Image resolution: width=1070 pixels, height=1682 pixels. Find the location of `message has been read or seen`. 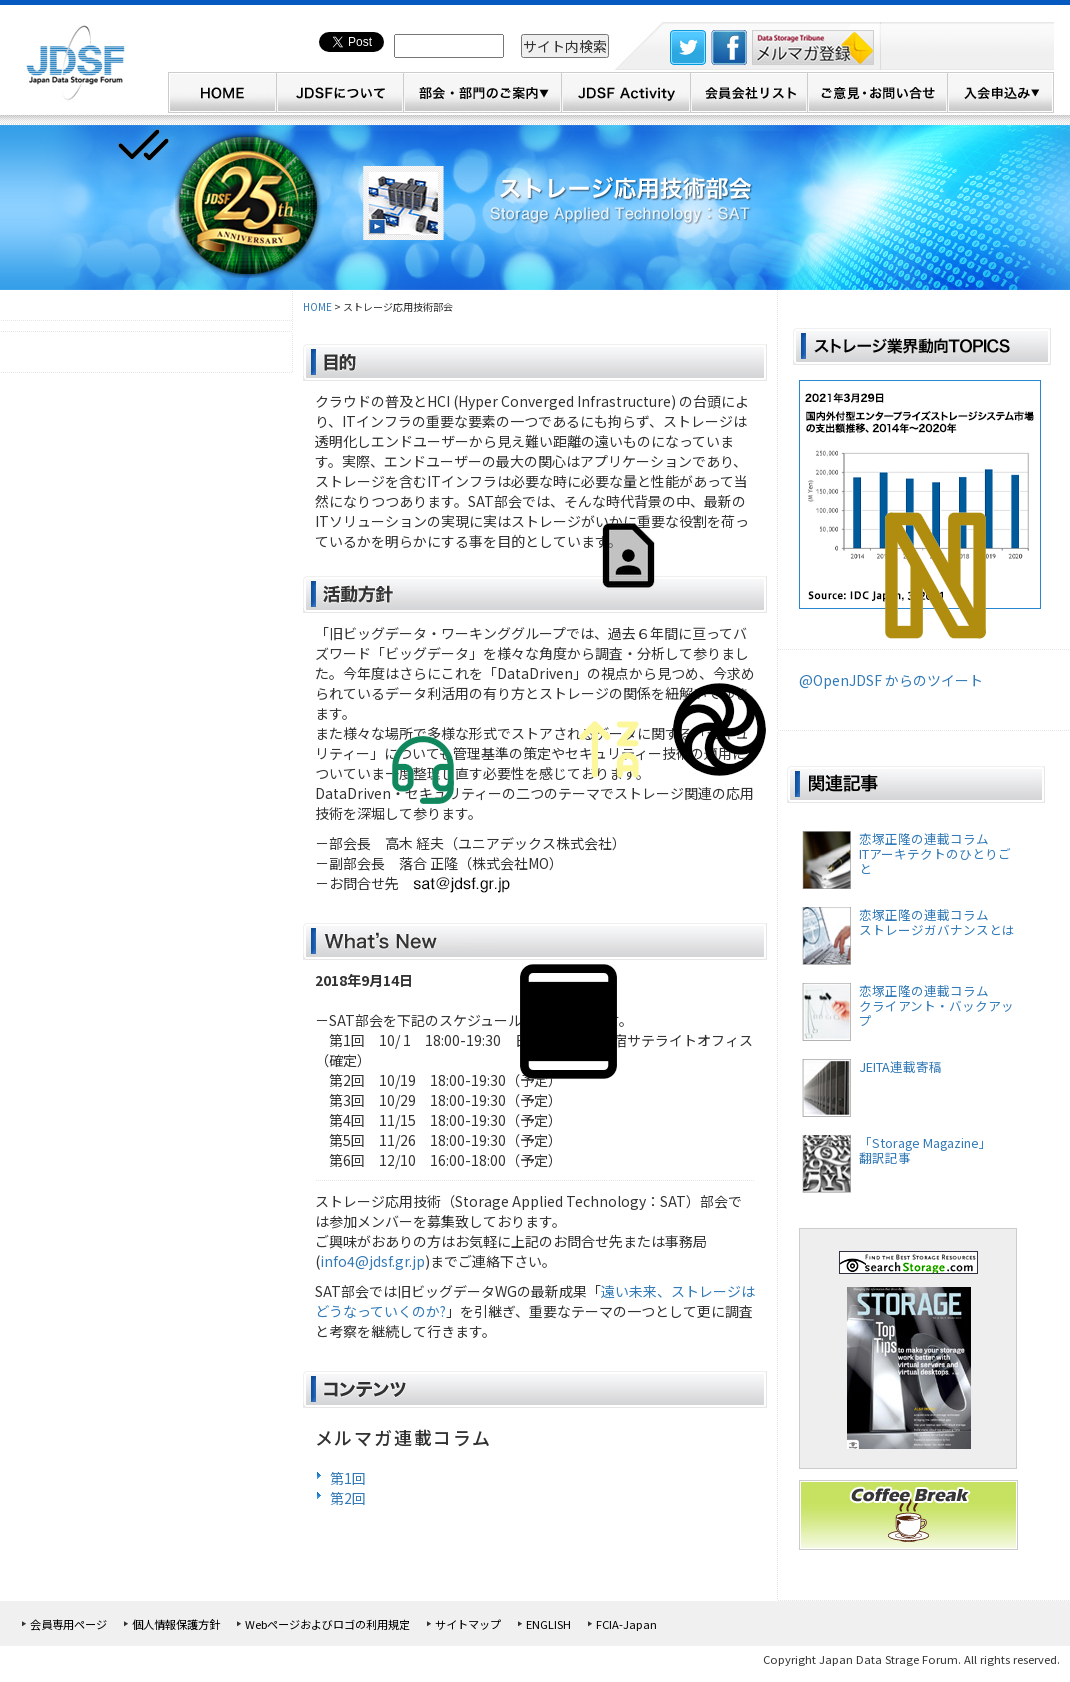

message has been read or seen is located at coordinates (143, 145).